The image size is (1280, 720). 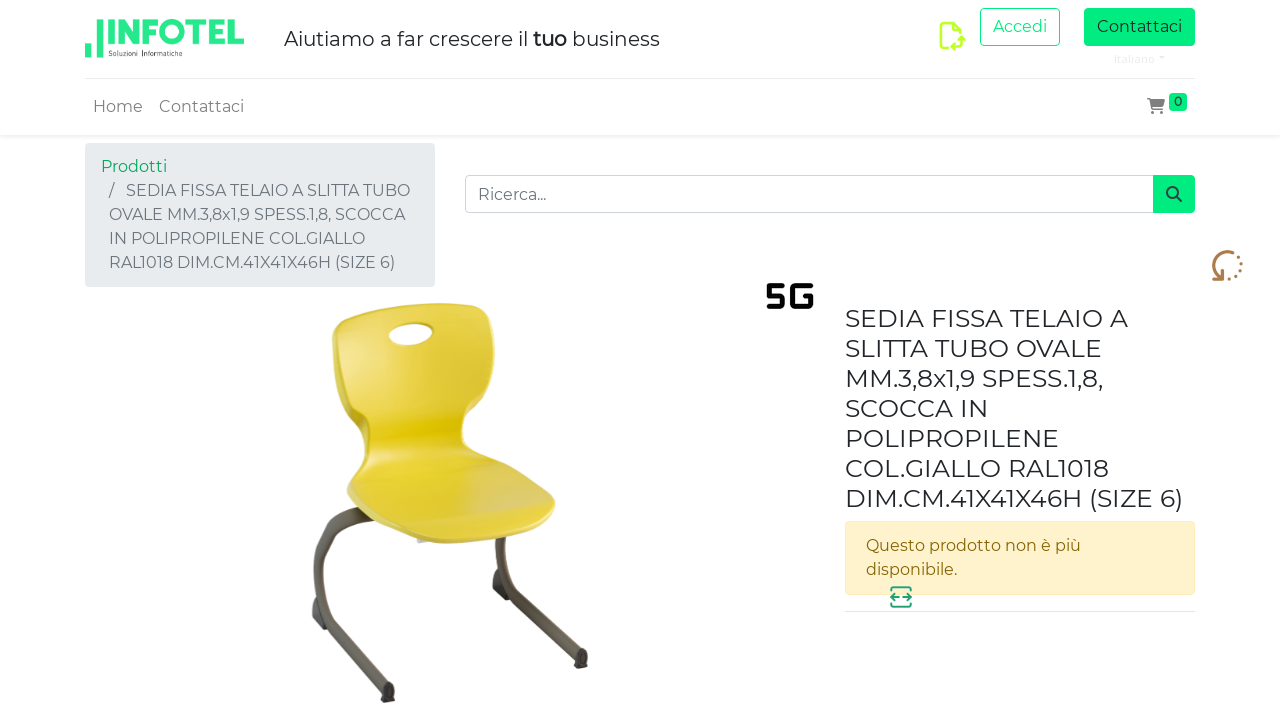 What do you see at coordinates (1227, 265) in the screenshot?
I see `rotate content counterclockwise` at bounding box center [1227, 265].